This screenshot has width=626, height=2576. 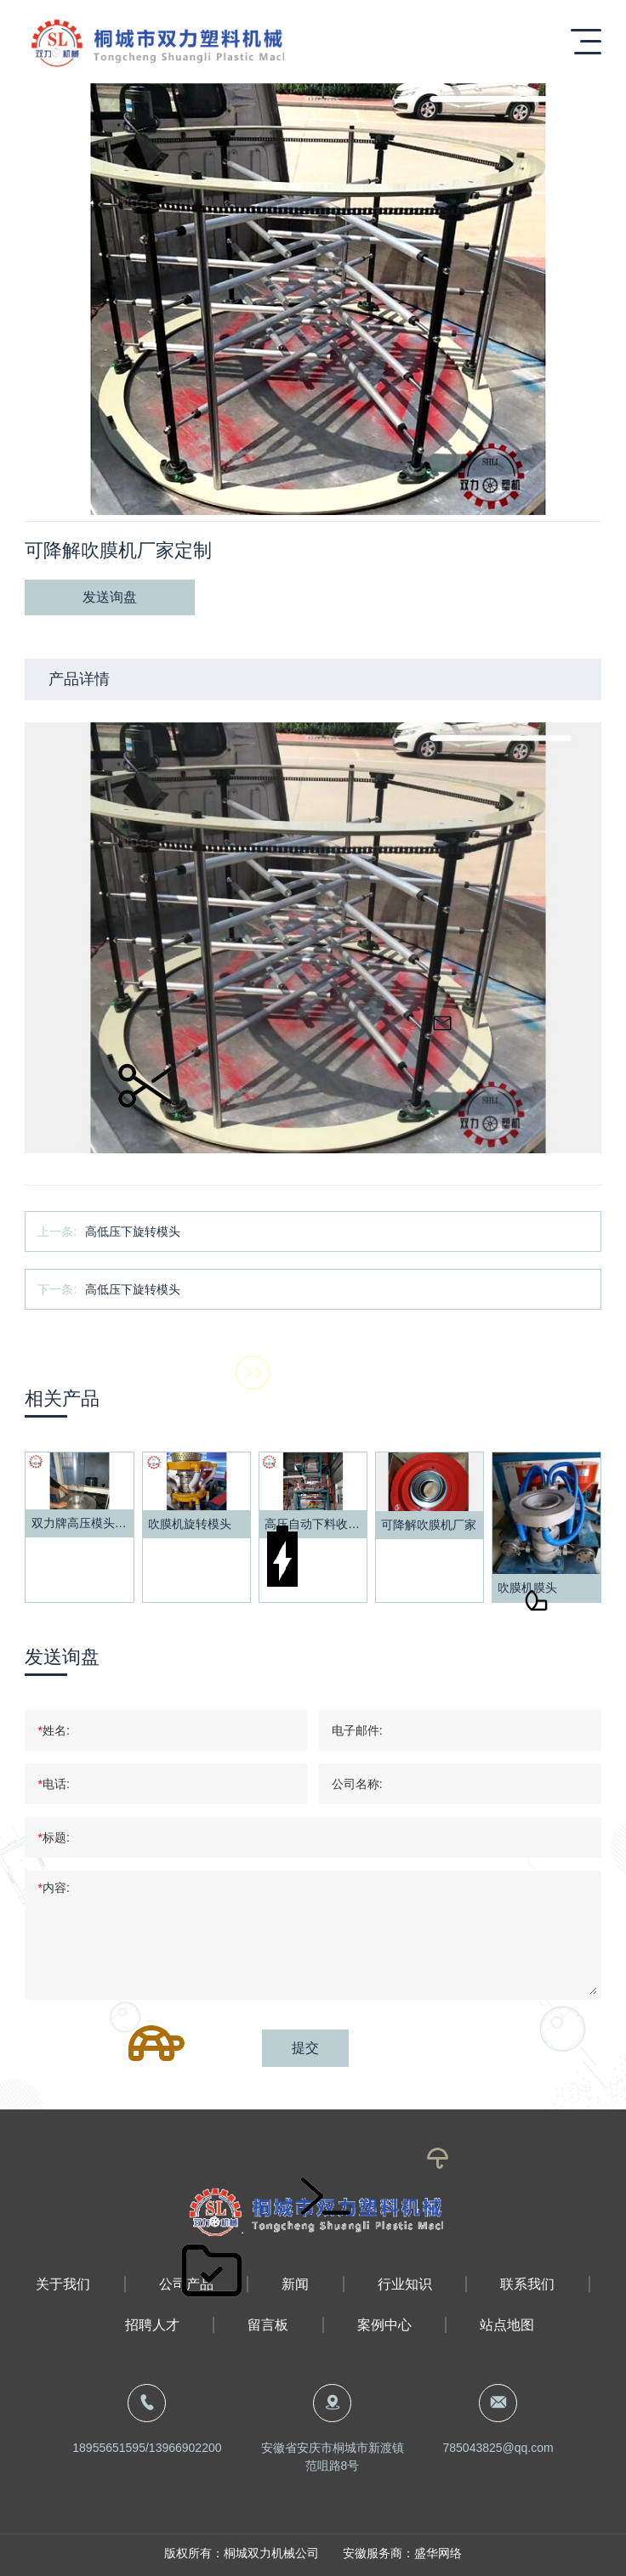 I want to click on open your email inbox, so click(x=442, y=1023).